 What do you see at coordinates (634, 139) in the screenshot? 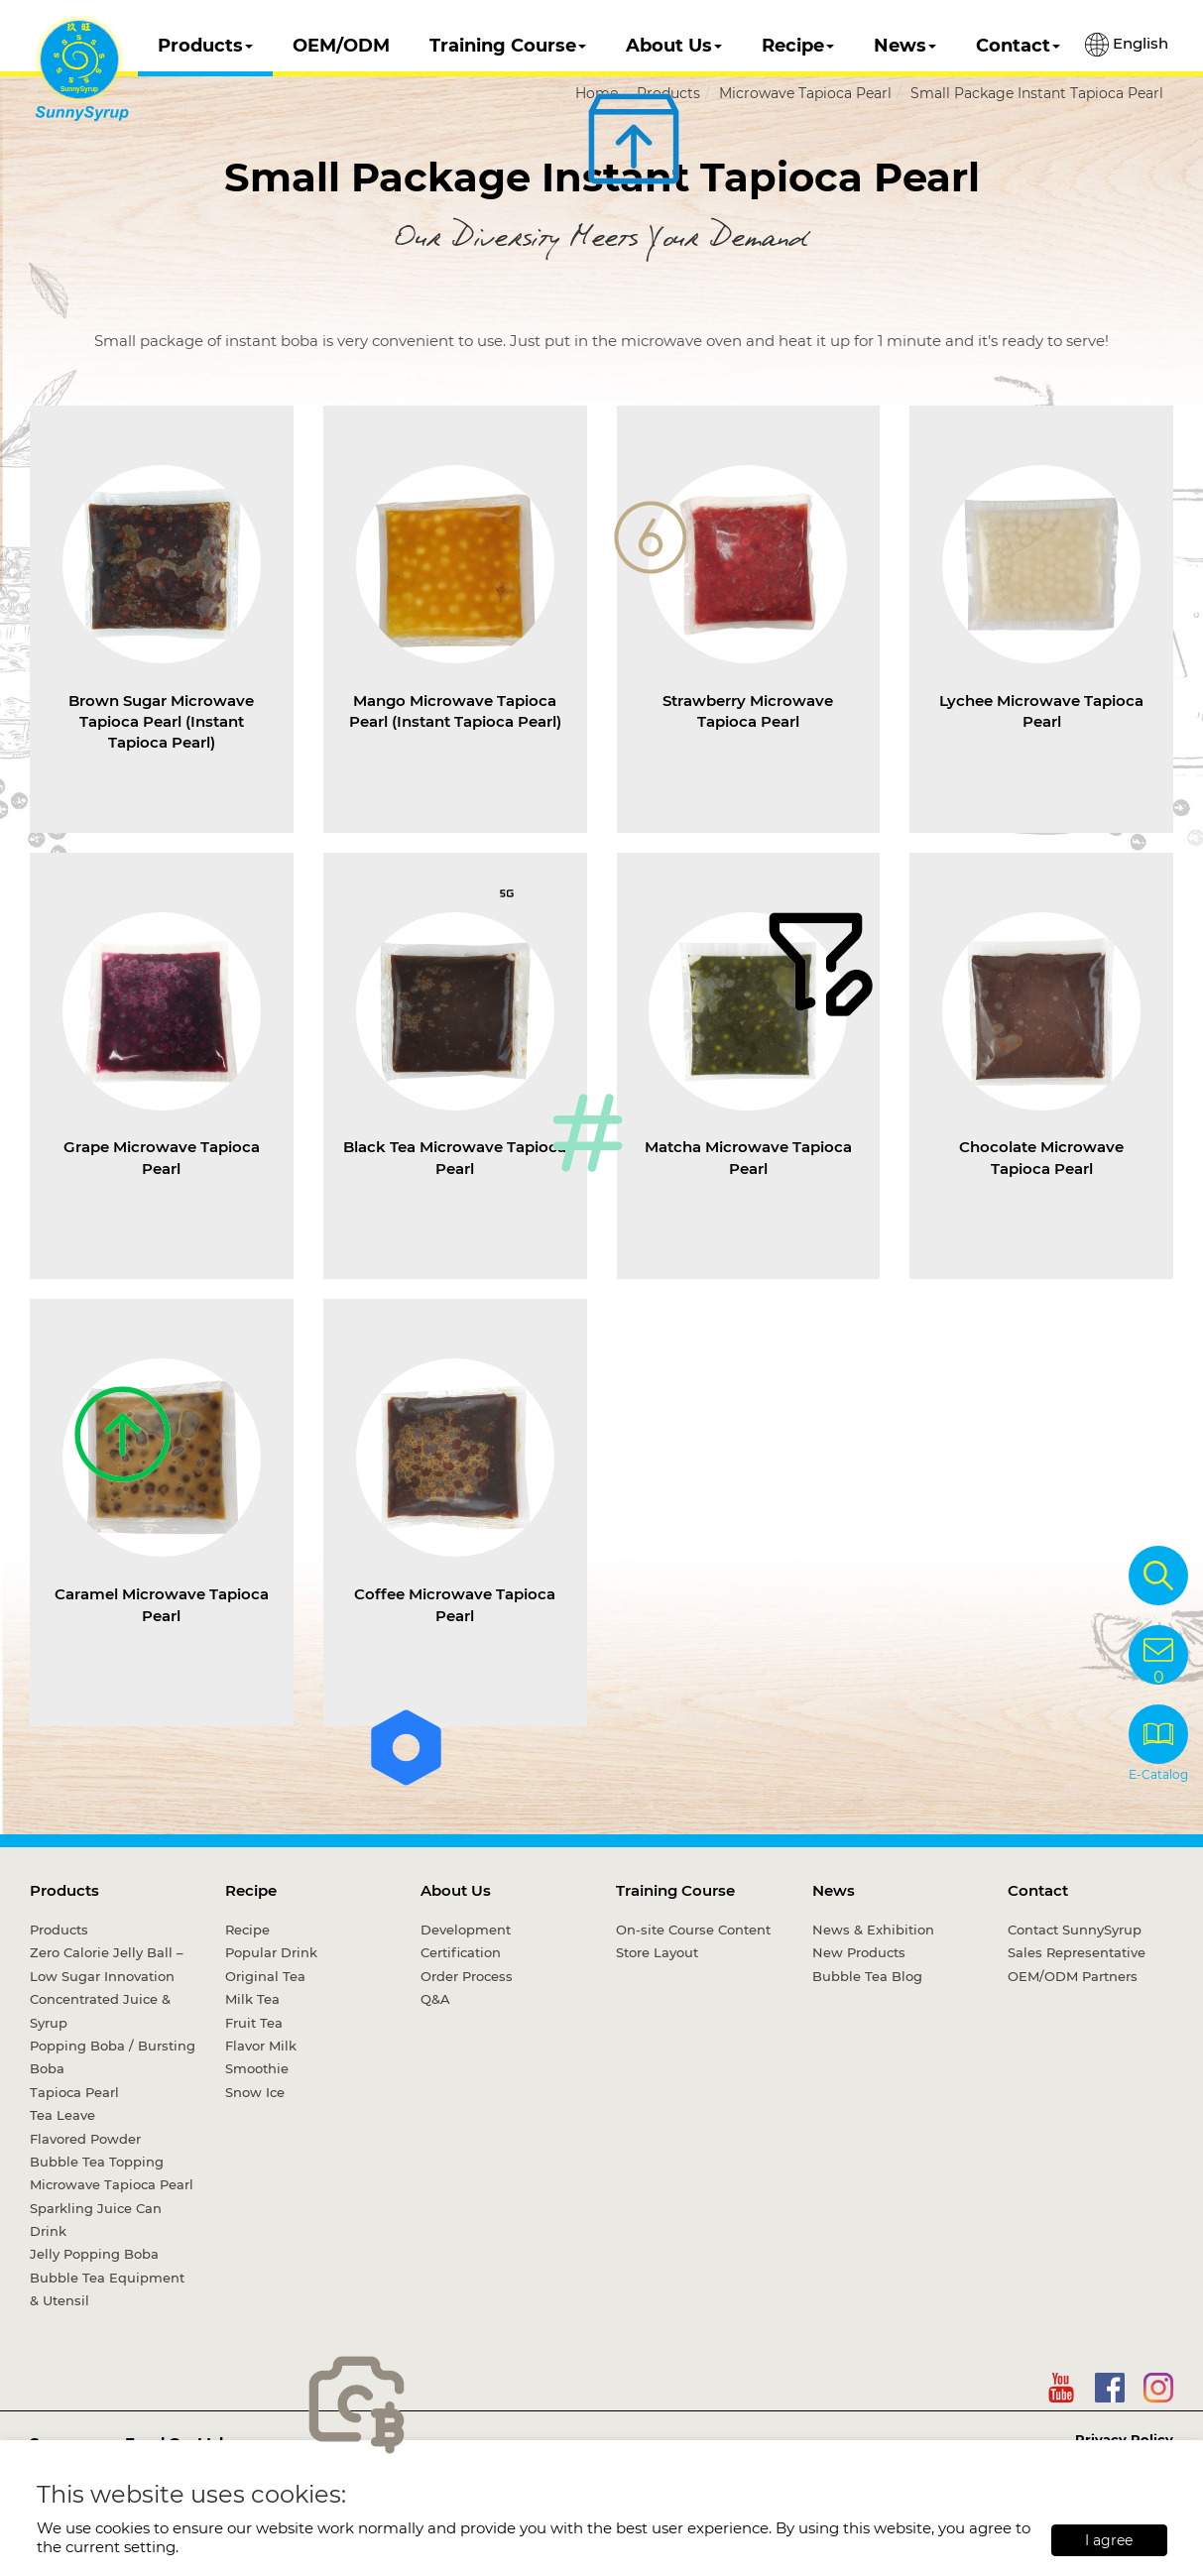
I see `upload a file or package` at bounding box center [634, 139].